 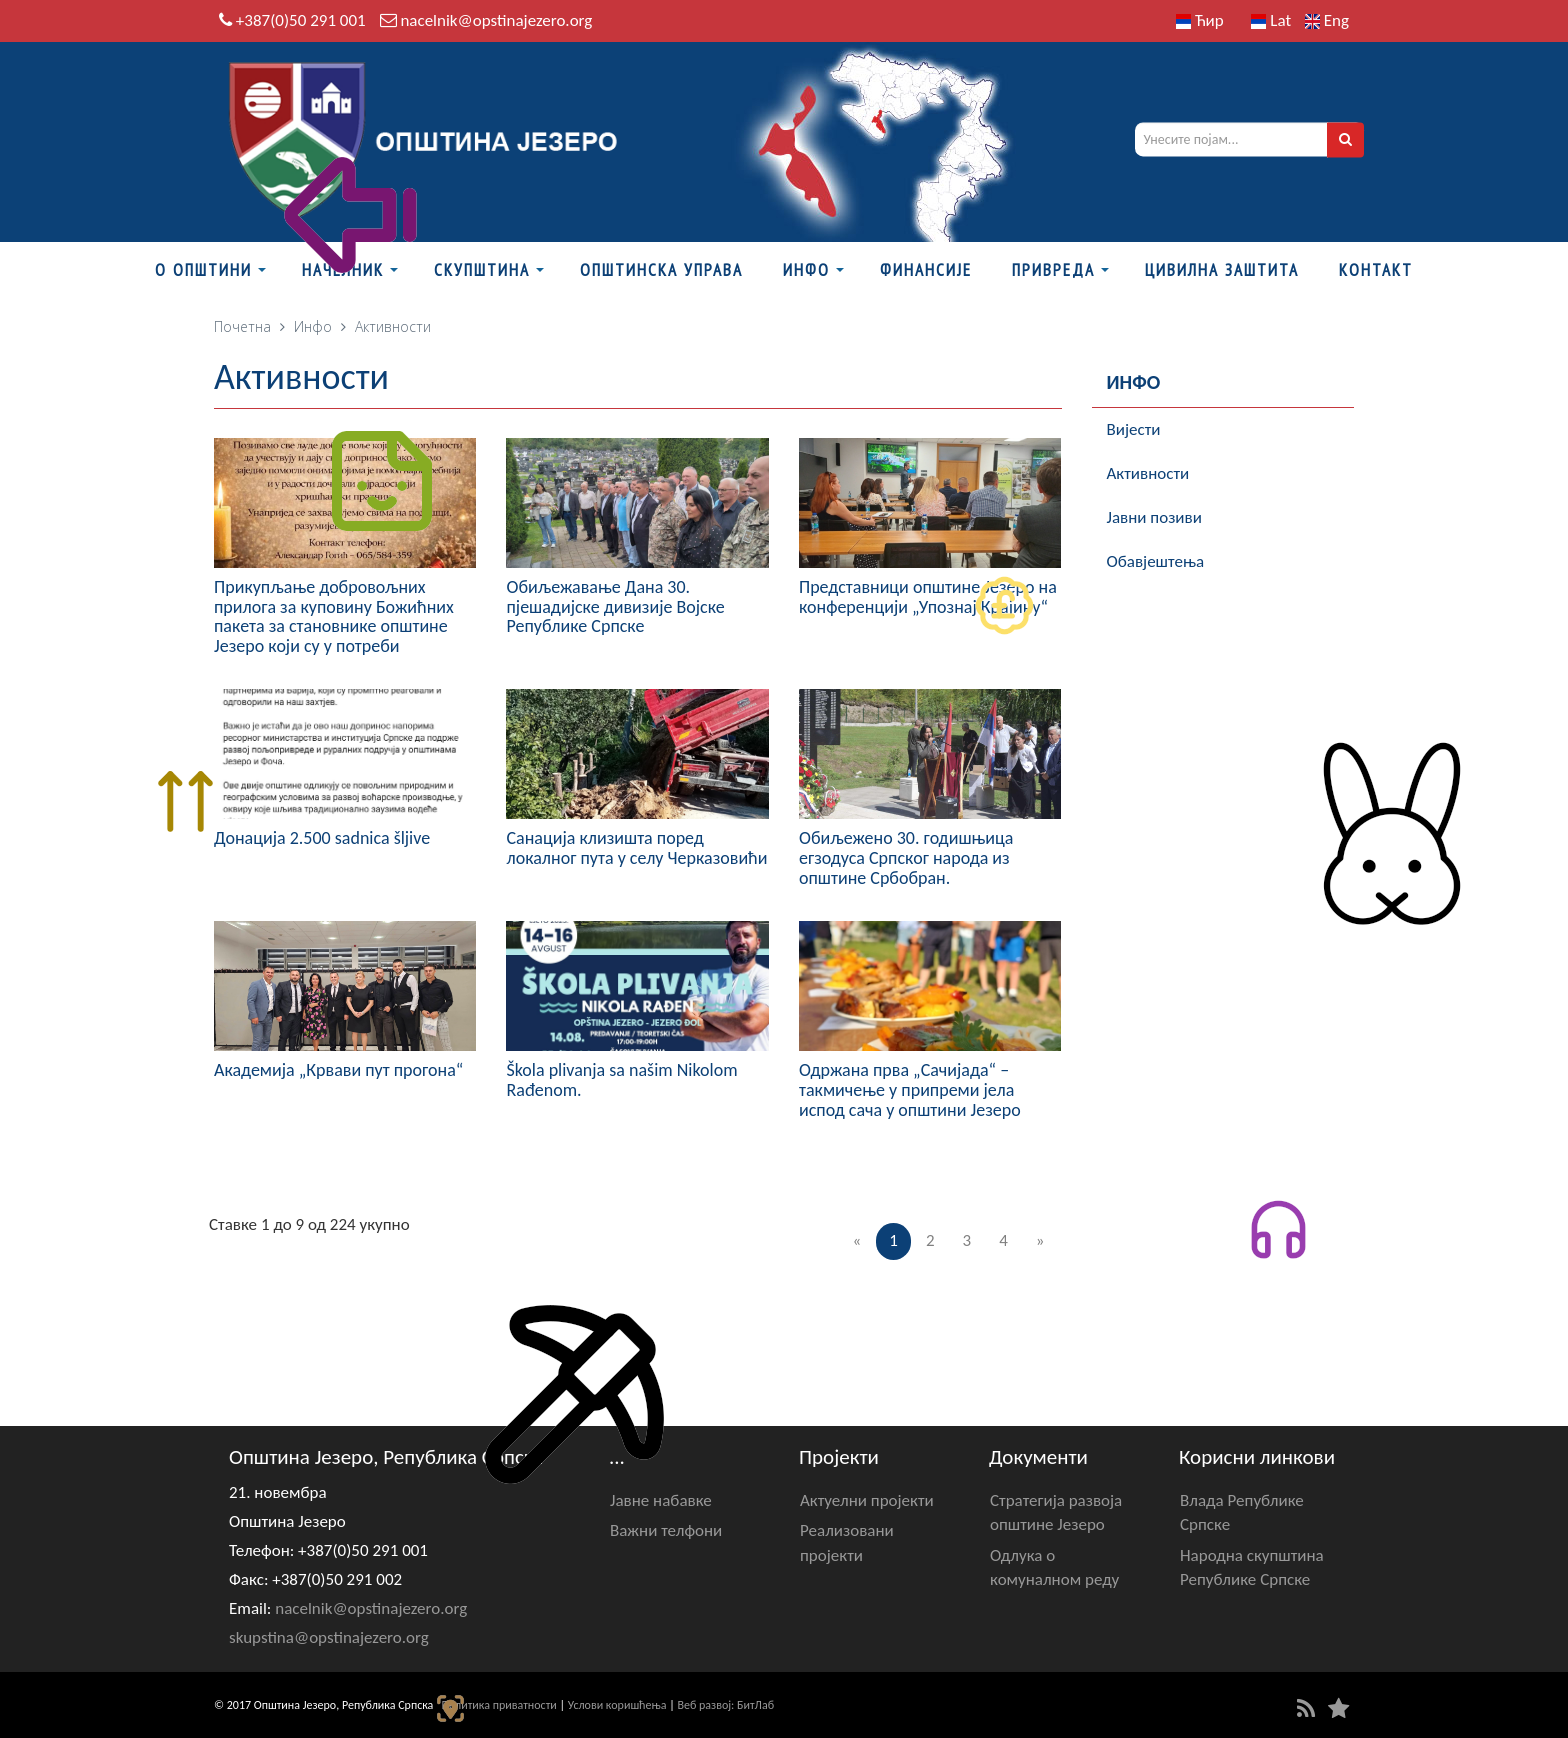 I want to click on indicates price or payment in british pounds, so click(x=1004, y=605).